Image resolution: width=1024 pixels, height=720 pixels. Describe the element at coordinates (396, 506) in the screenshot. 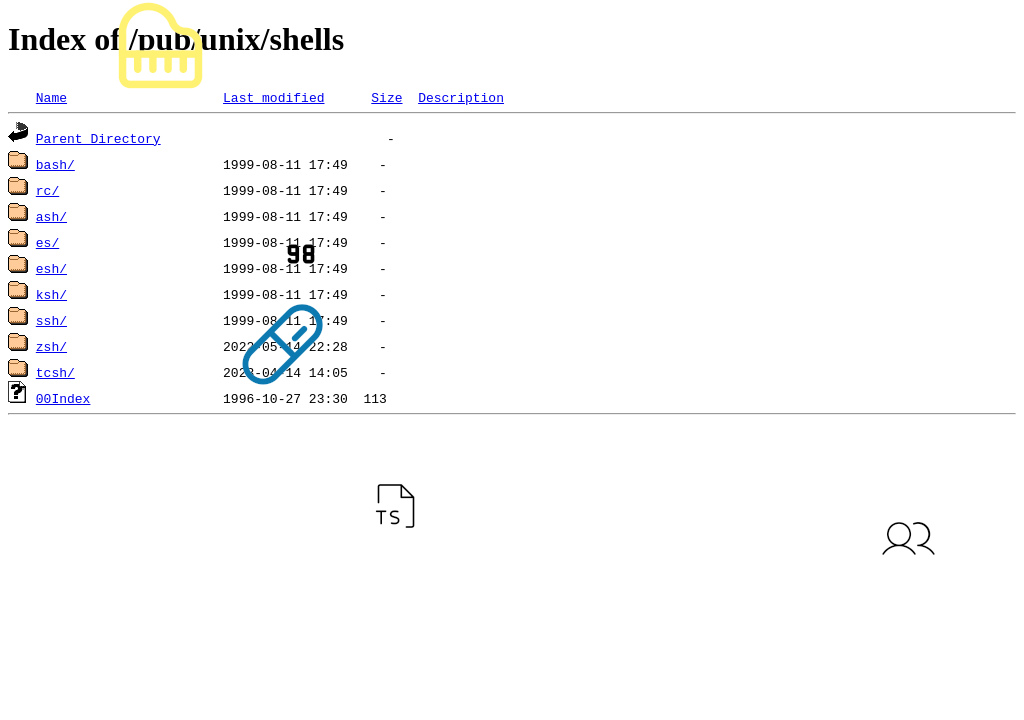

I see `open a TypeScript file` at that location.